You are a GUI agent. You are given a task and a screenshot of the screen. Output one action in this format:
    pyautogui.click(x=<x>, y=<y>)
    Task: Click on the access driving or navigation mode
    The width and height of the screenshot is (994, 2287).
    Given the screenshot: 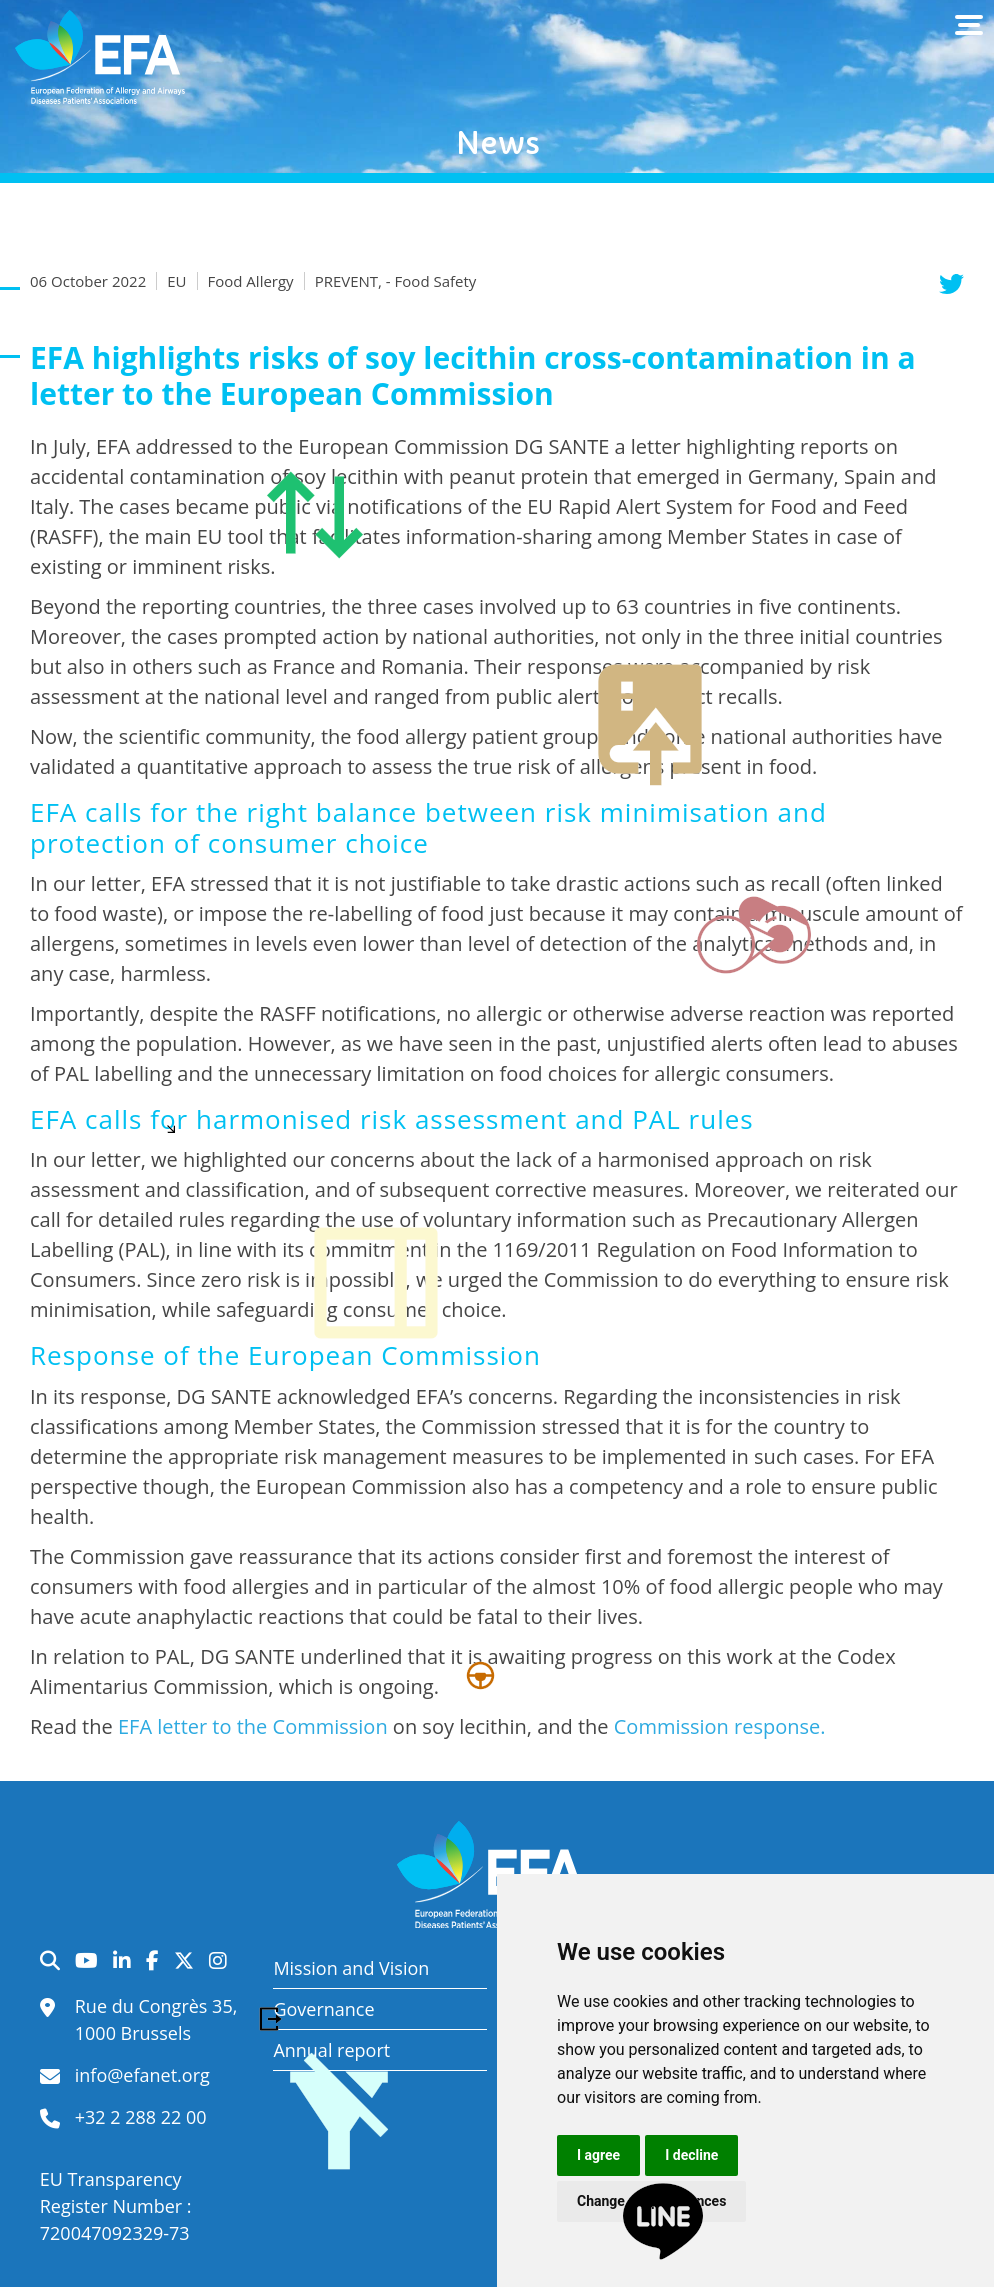 What is the action you would take?
    pyautogui.click(x=480, y=1675)
    